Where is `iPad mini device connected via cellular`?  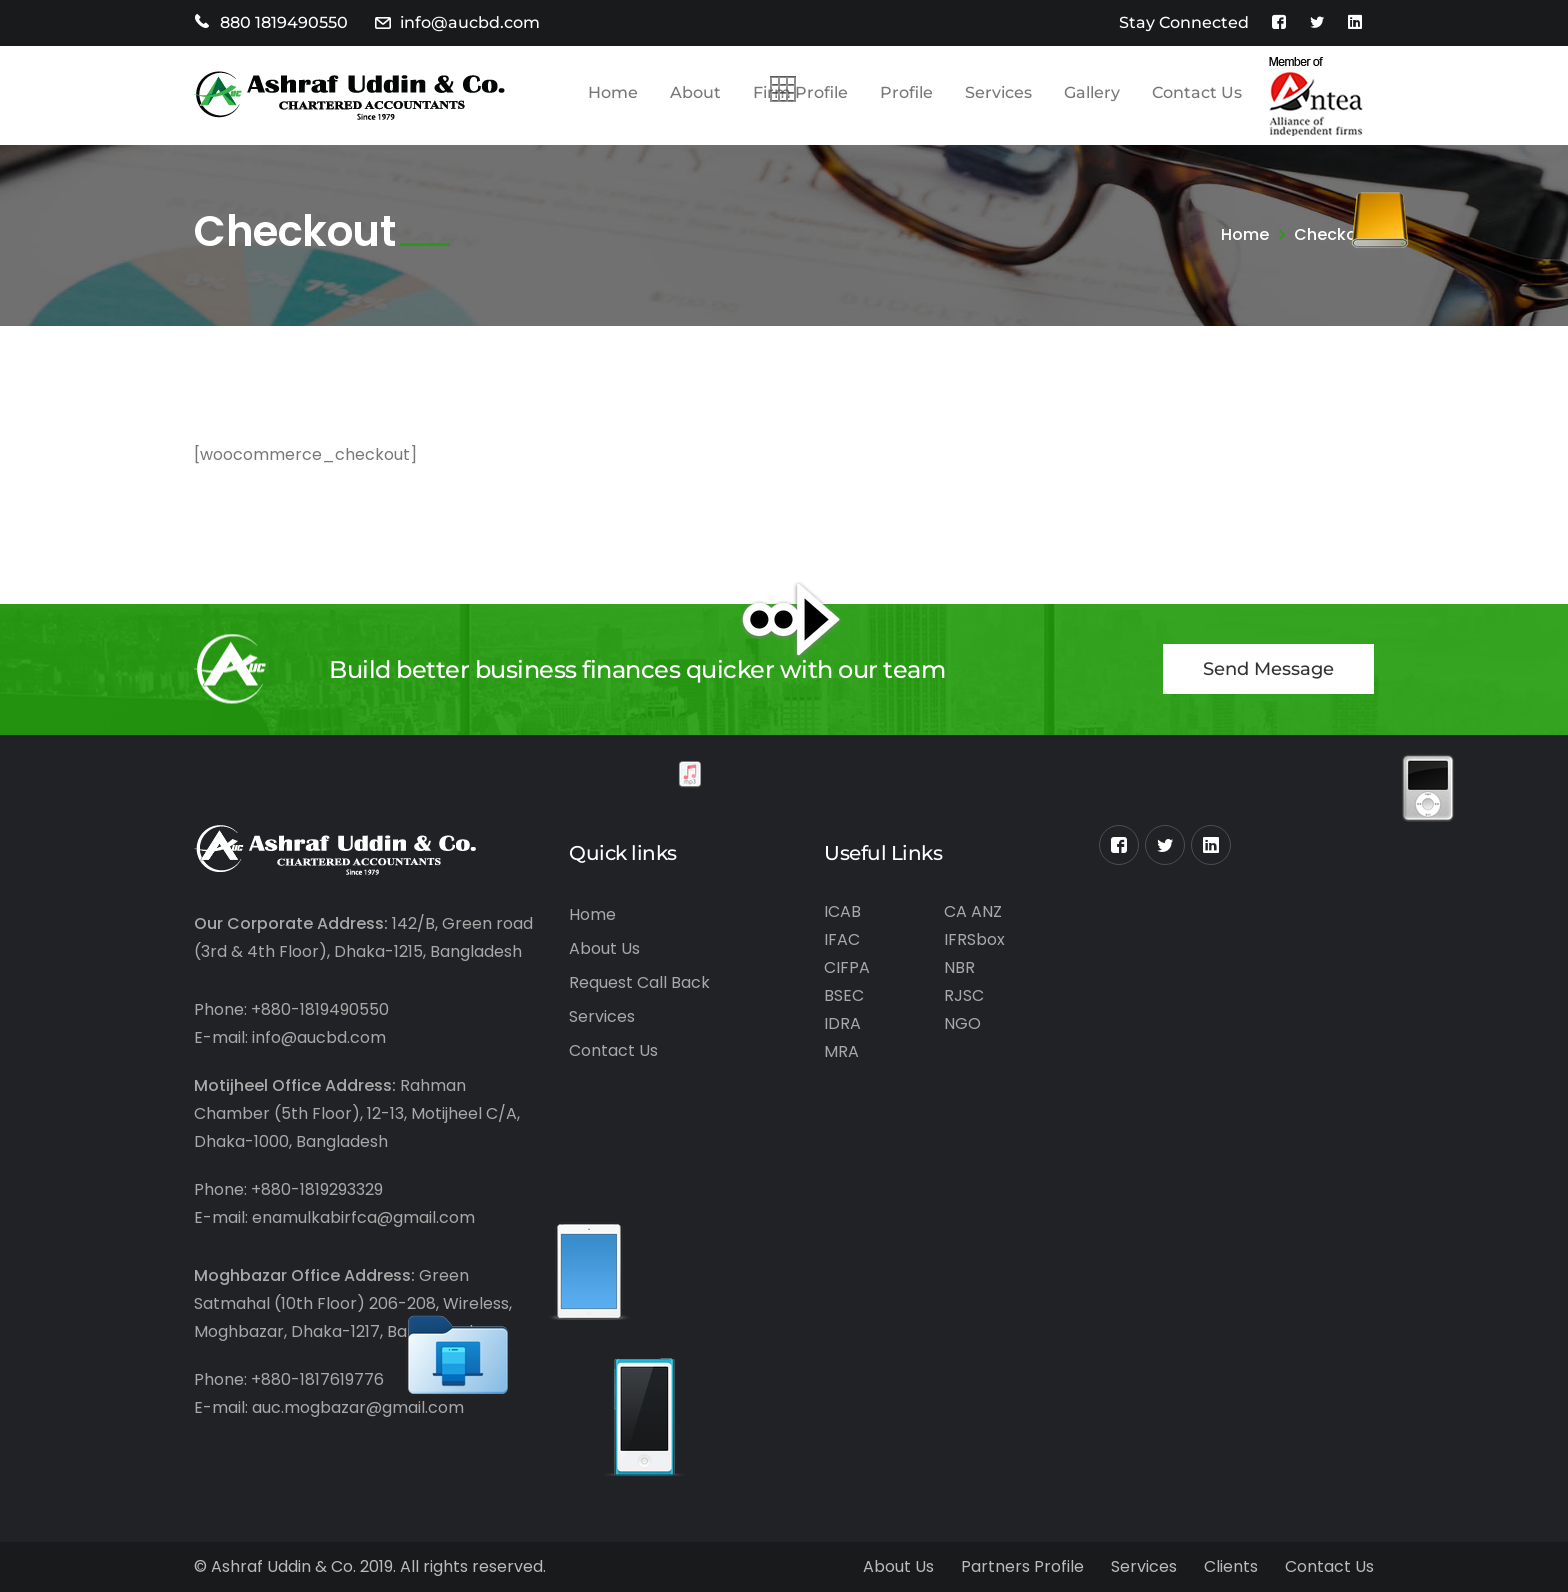
iPad mini device connected via cellular is located at coordinates (589, 1263).